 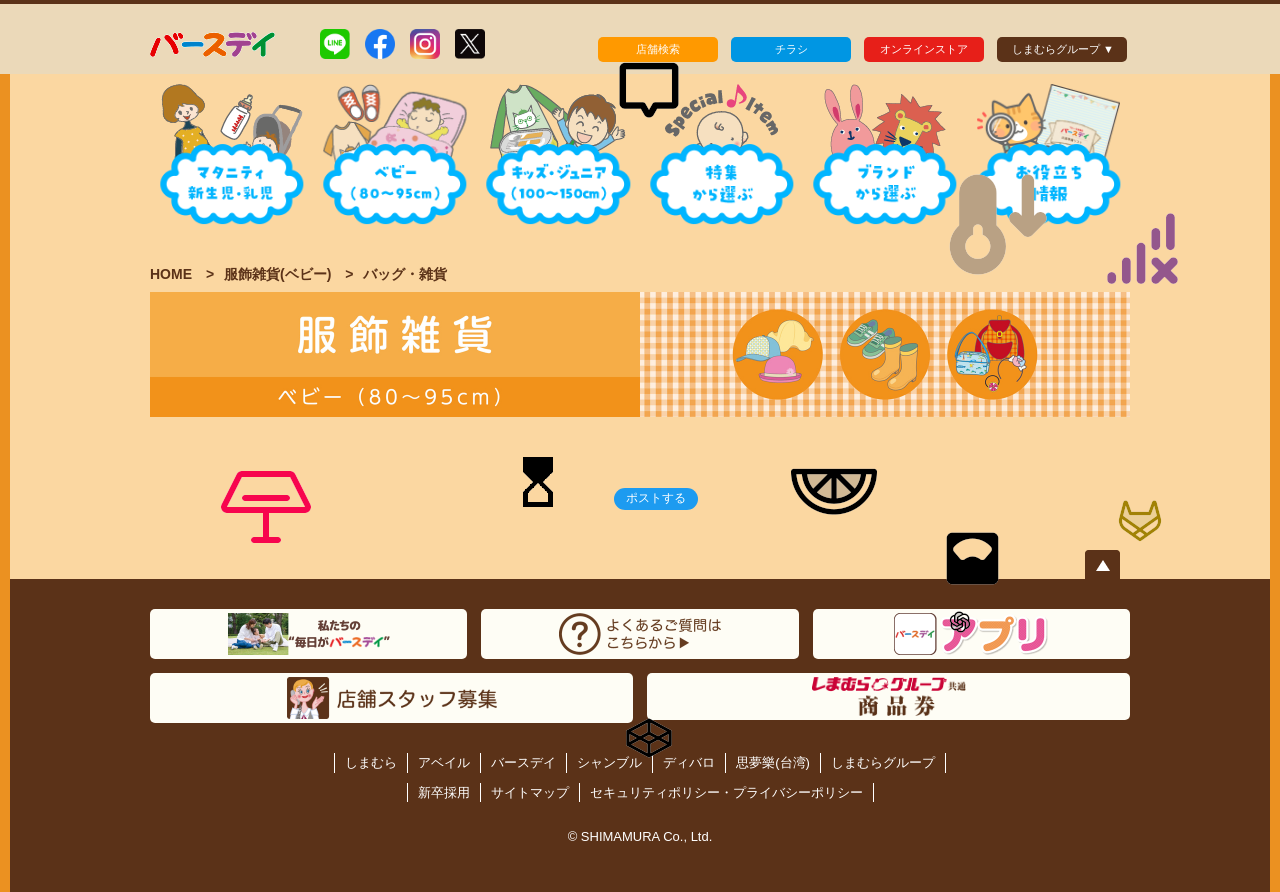 What do you see at coordinates (972, 558) in the screenshot?
I see `view weight or measurement data` at bounding box center [972, 558].